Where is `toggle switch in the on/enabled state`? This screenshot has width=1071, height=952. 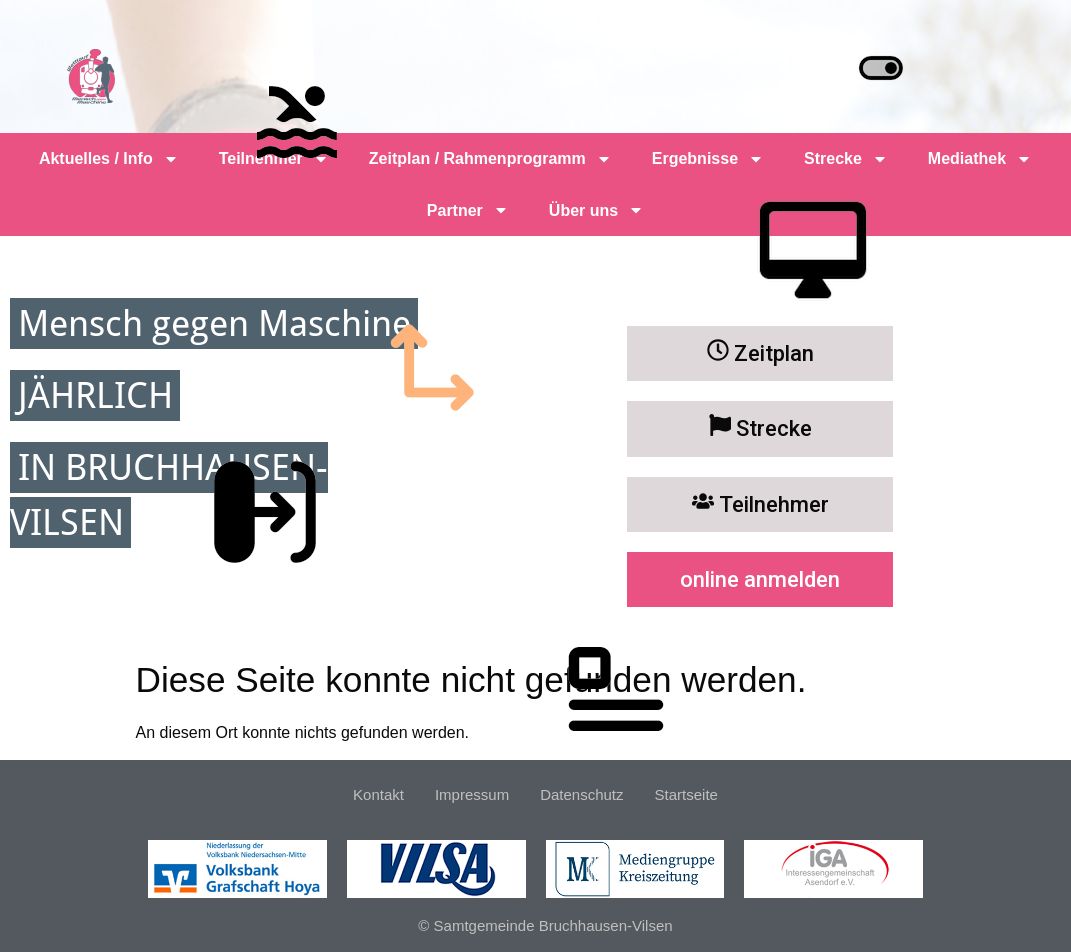 toggle switch in the on/enabled state is located at coordinates (881, 68).